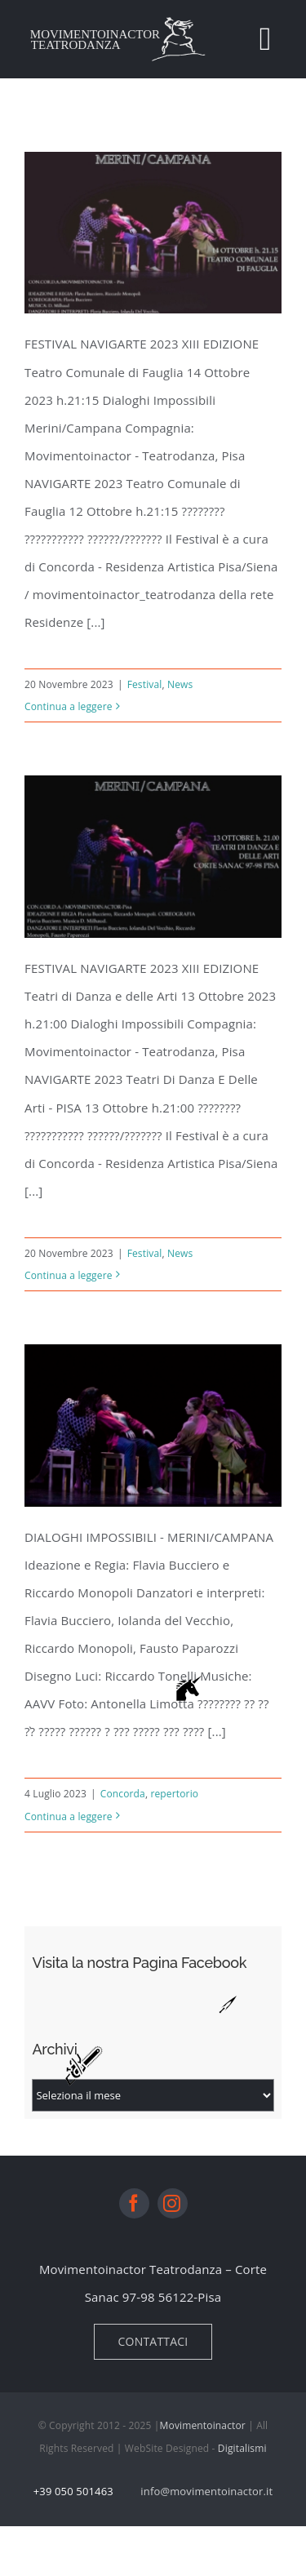 Image resolution: width=306 pixels, height=2576 pixels. Describe the element at coordinates (84, 2066) in the screenshot. I see `chainsaw tool or equipment icon` at that location.